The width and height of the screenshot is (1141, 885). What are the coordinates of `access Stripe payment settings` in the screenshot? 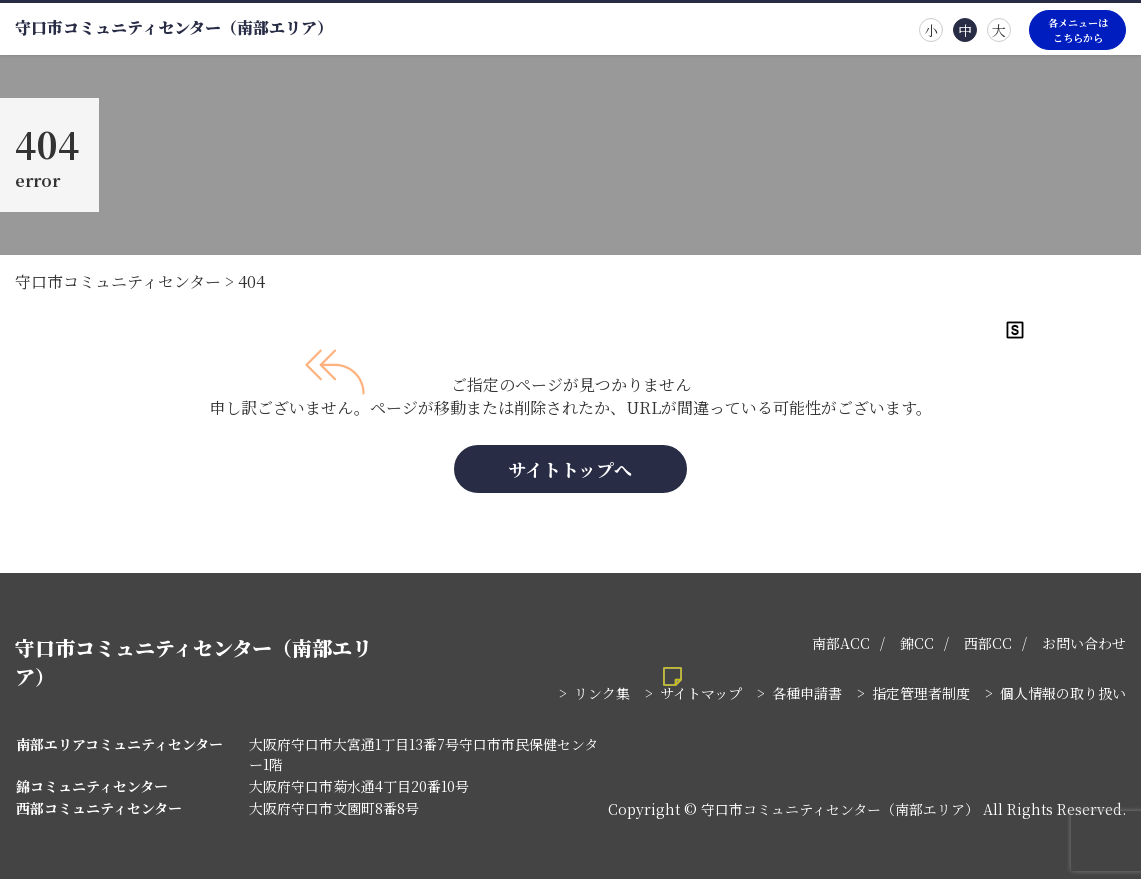 It's located at (1015, 330).